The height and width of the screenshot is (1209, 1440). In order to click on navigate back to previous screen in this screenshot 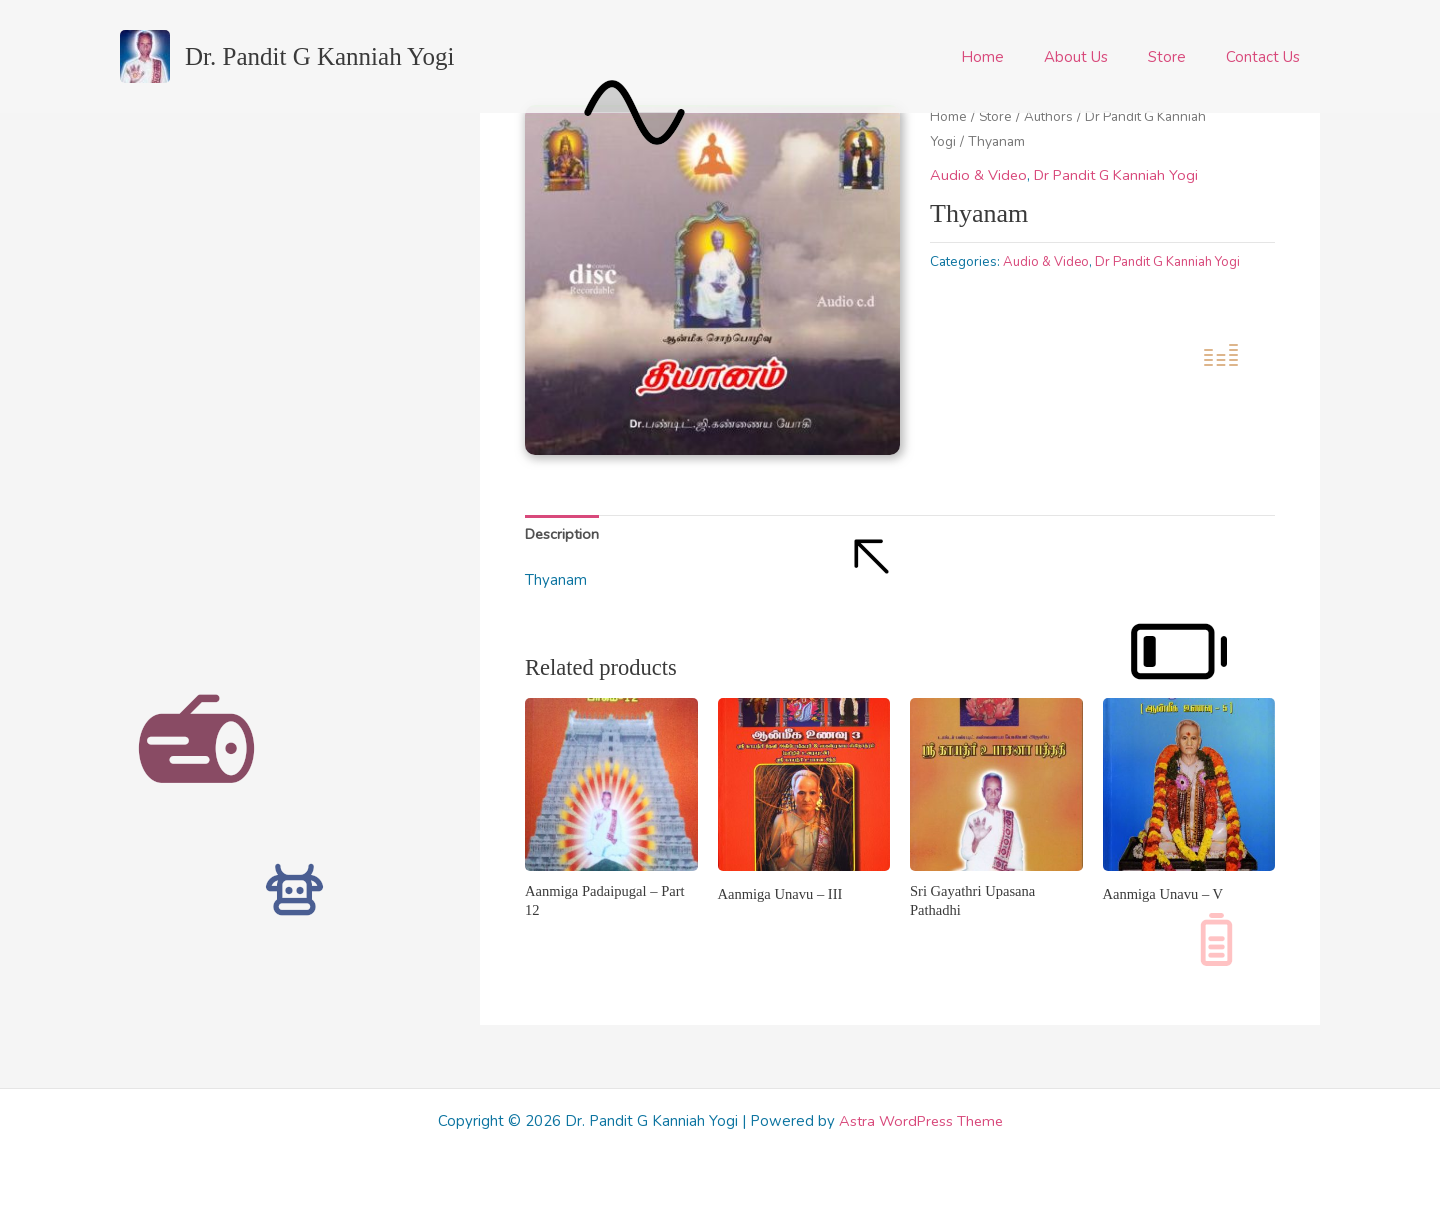, I will do `click(871, 556)`.